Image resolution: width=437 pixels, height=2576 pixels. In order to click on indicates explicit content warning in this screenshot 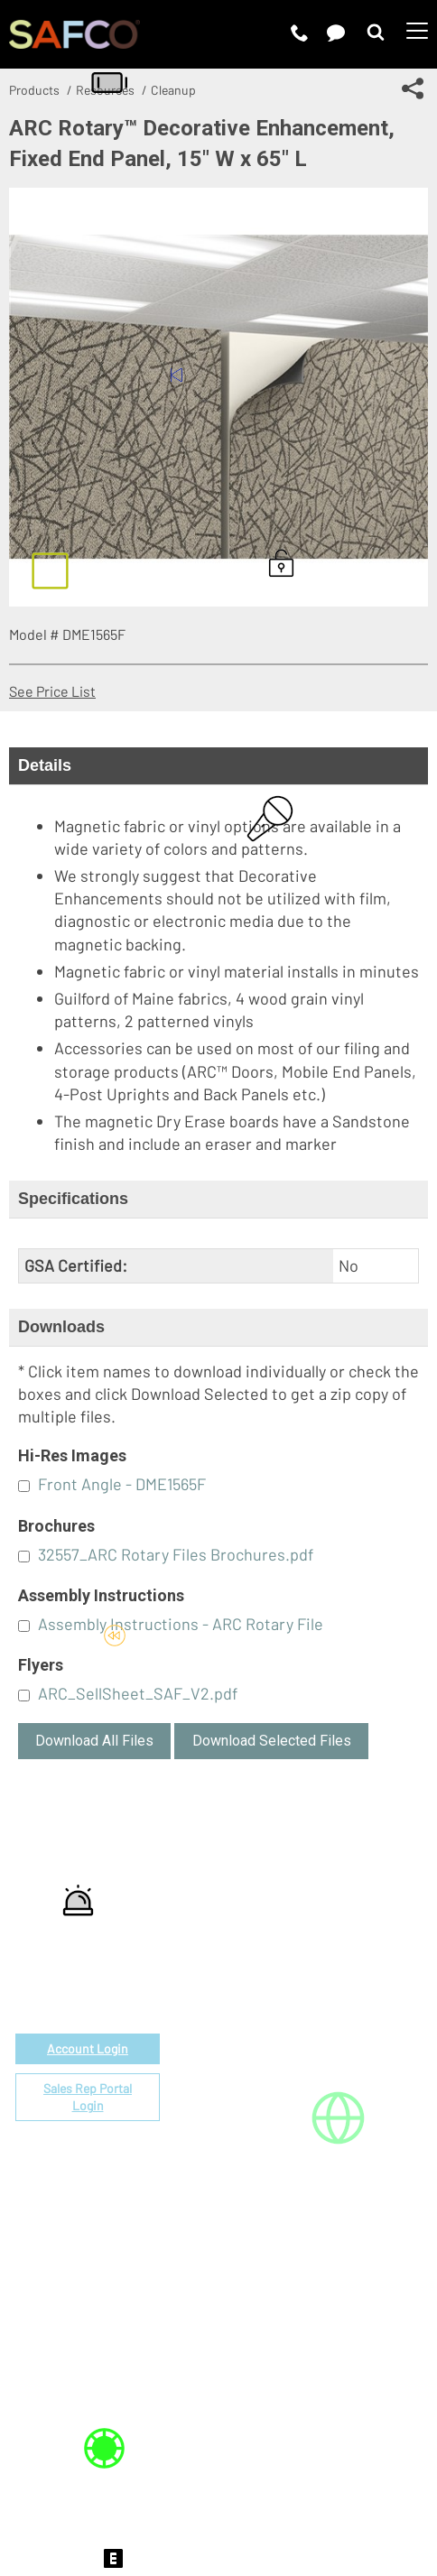, I will do `click(113, 2558)`.